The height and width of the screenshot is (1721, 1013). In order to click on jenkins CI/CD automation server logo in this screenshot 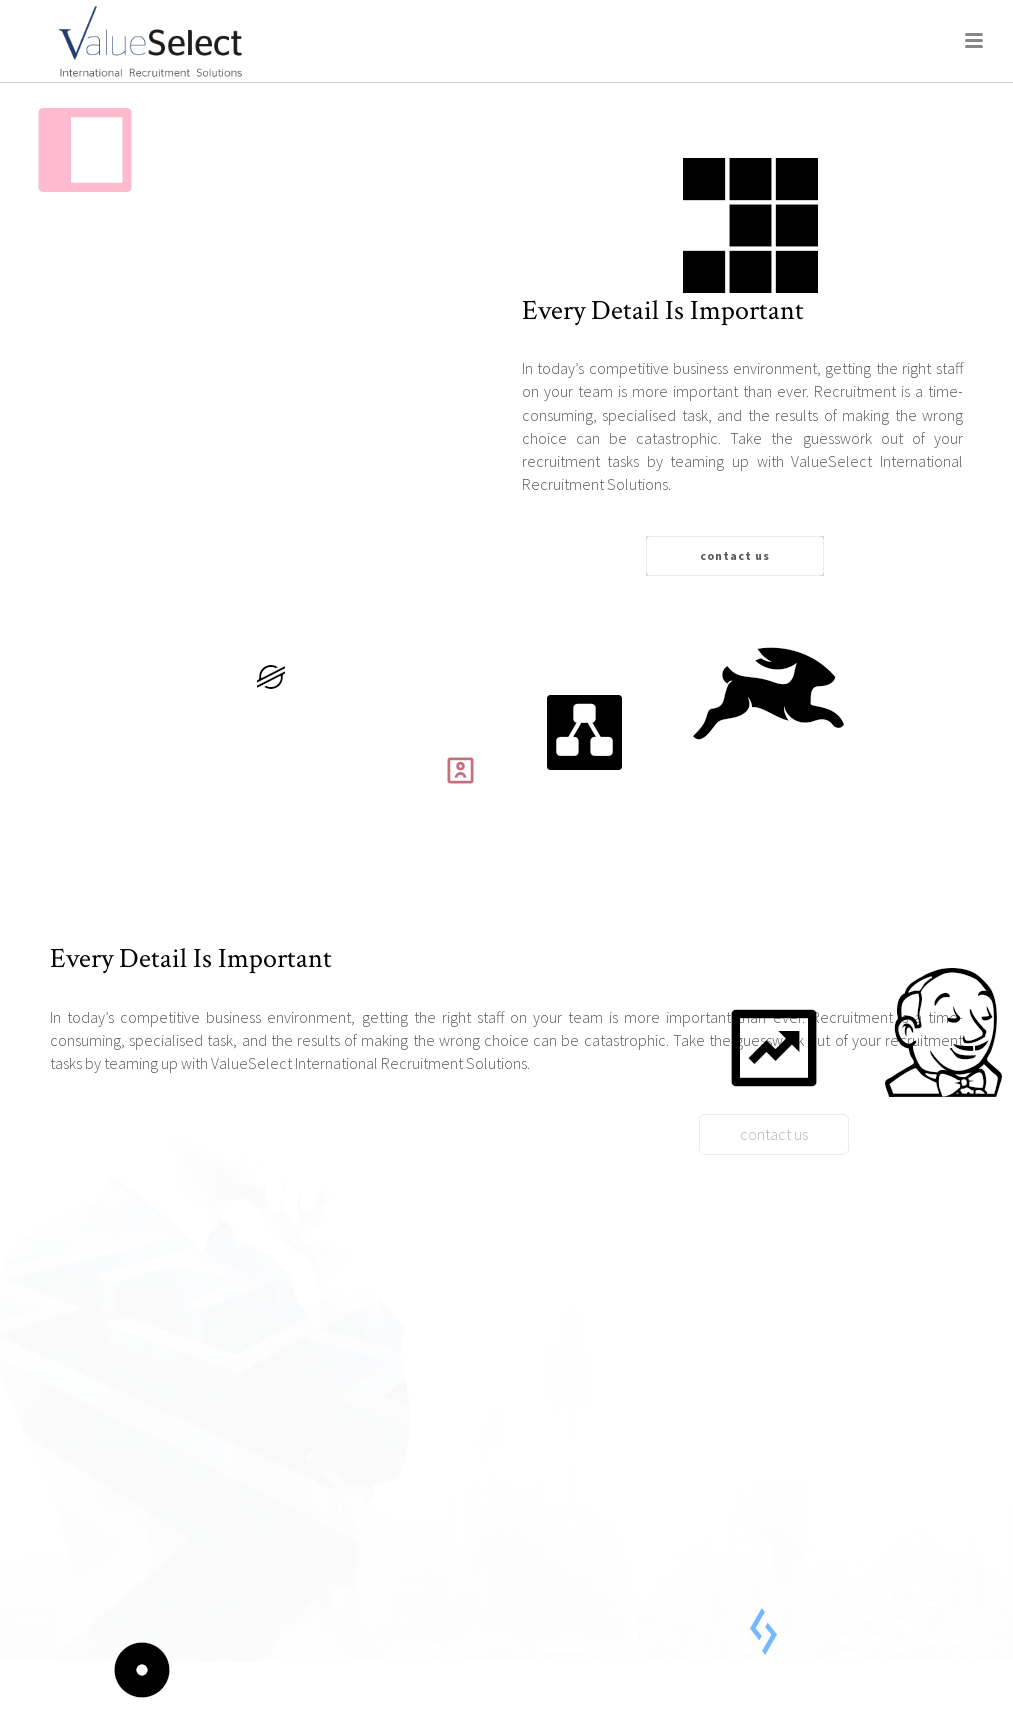, I will do `click(943, 1032)`.